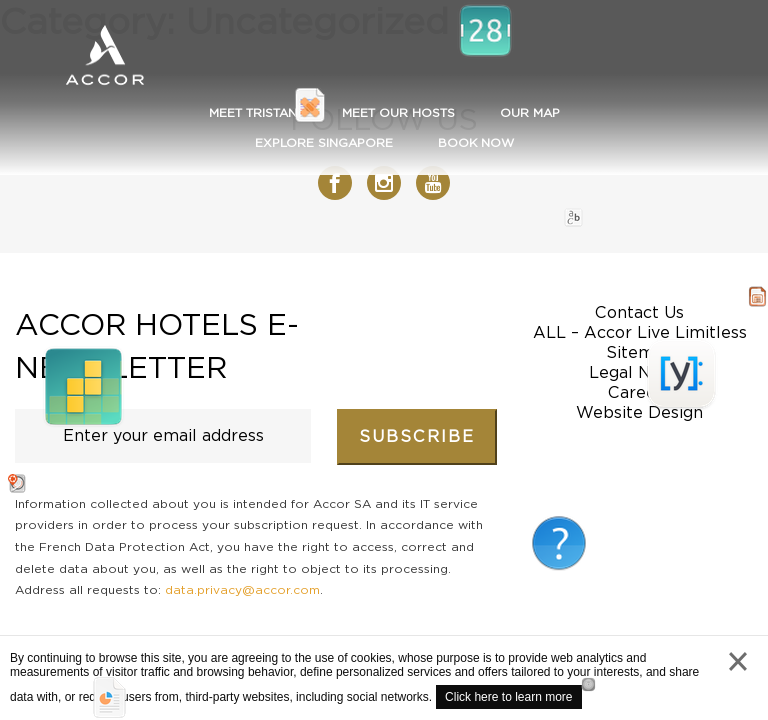 The image size is (768, 720). Describe the element at coordinates (559, 543) in the screenshot. I see `access help documentation or support` at that location.